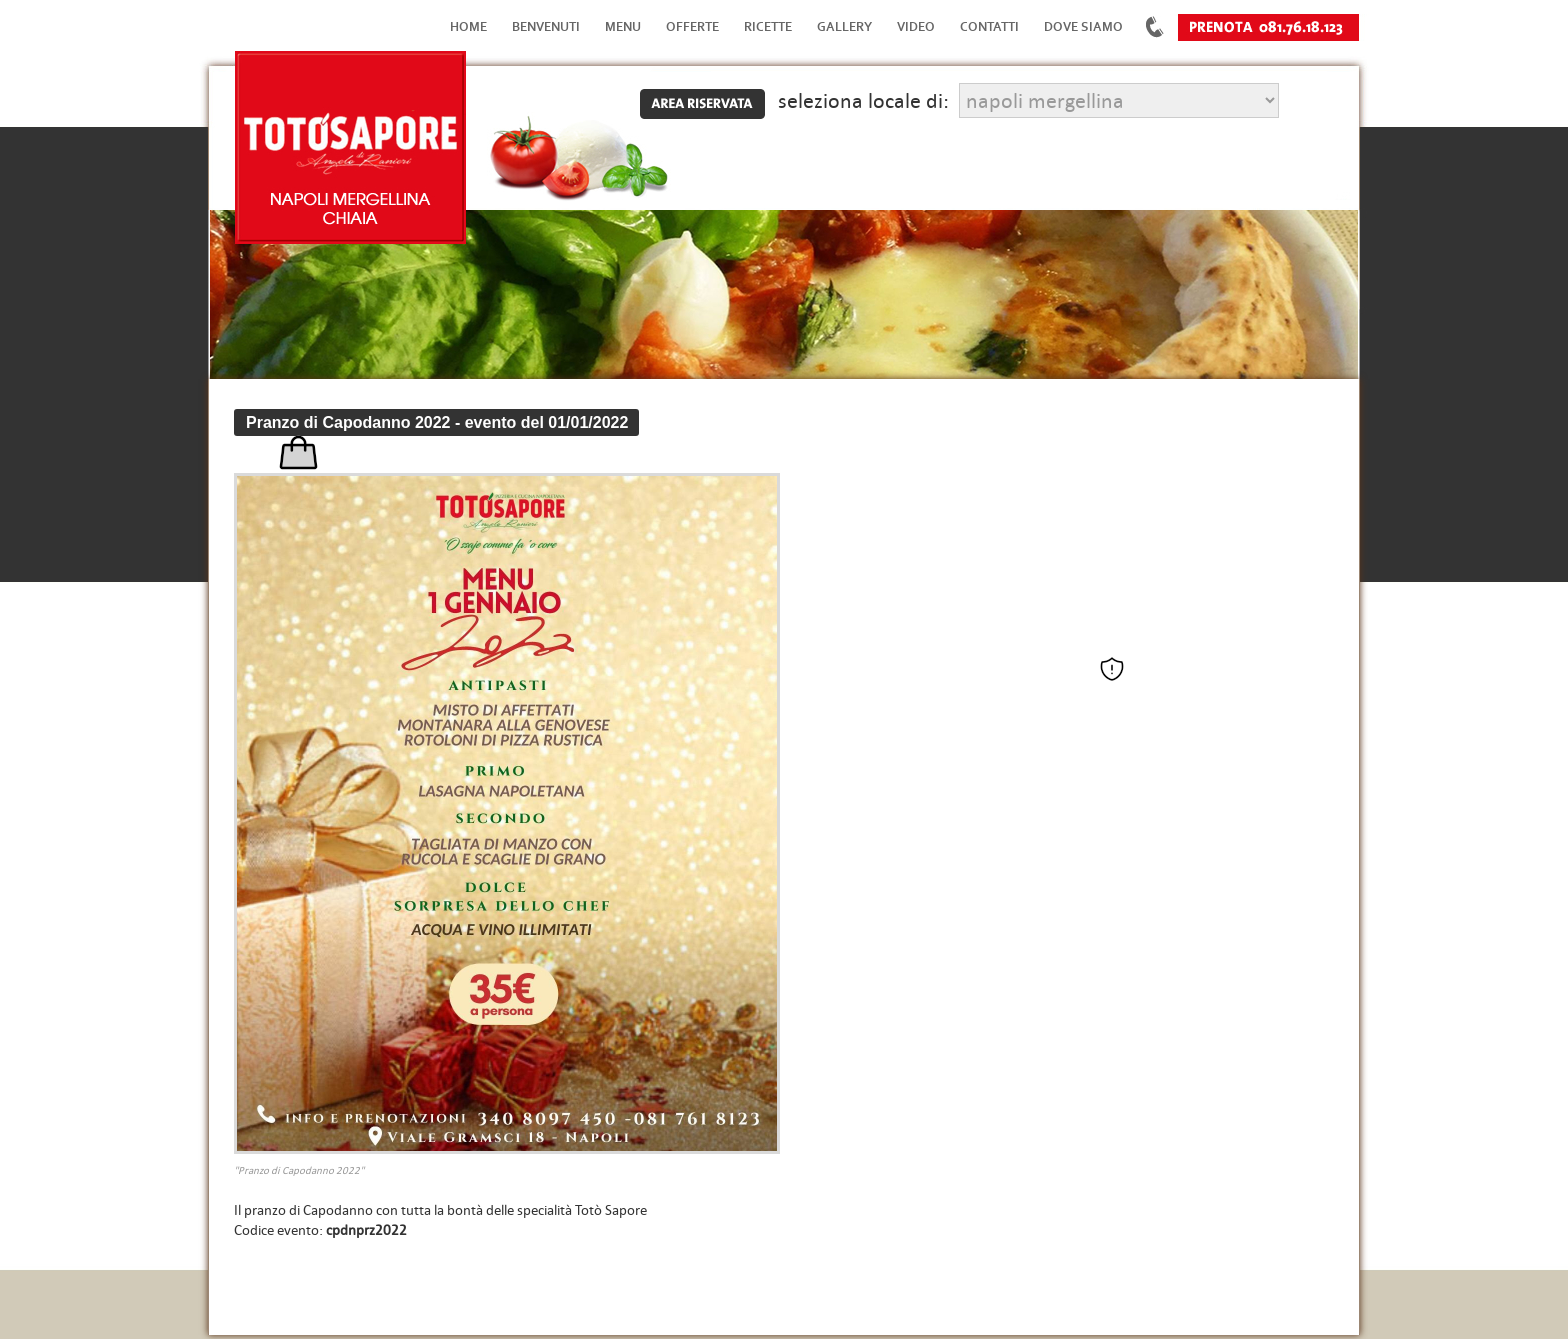 The height and width of the screenshot is (1339, 1568). What do you see at coordinates (298, 454) in the screenshot?
I see `view your shopping bag` at bounding box center [298, 454].